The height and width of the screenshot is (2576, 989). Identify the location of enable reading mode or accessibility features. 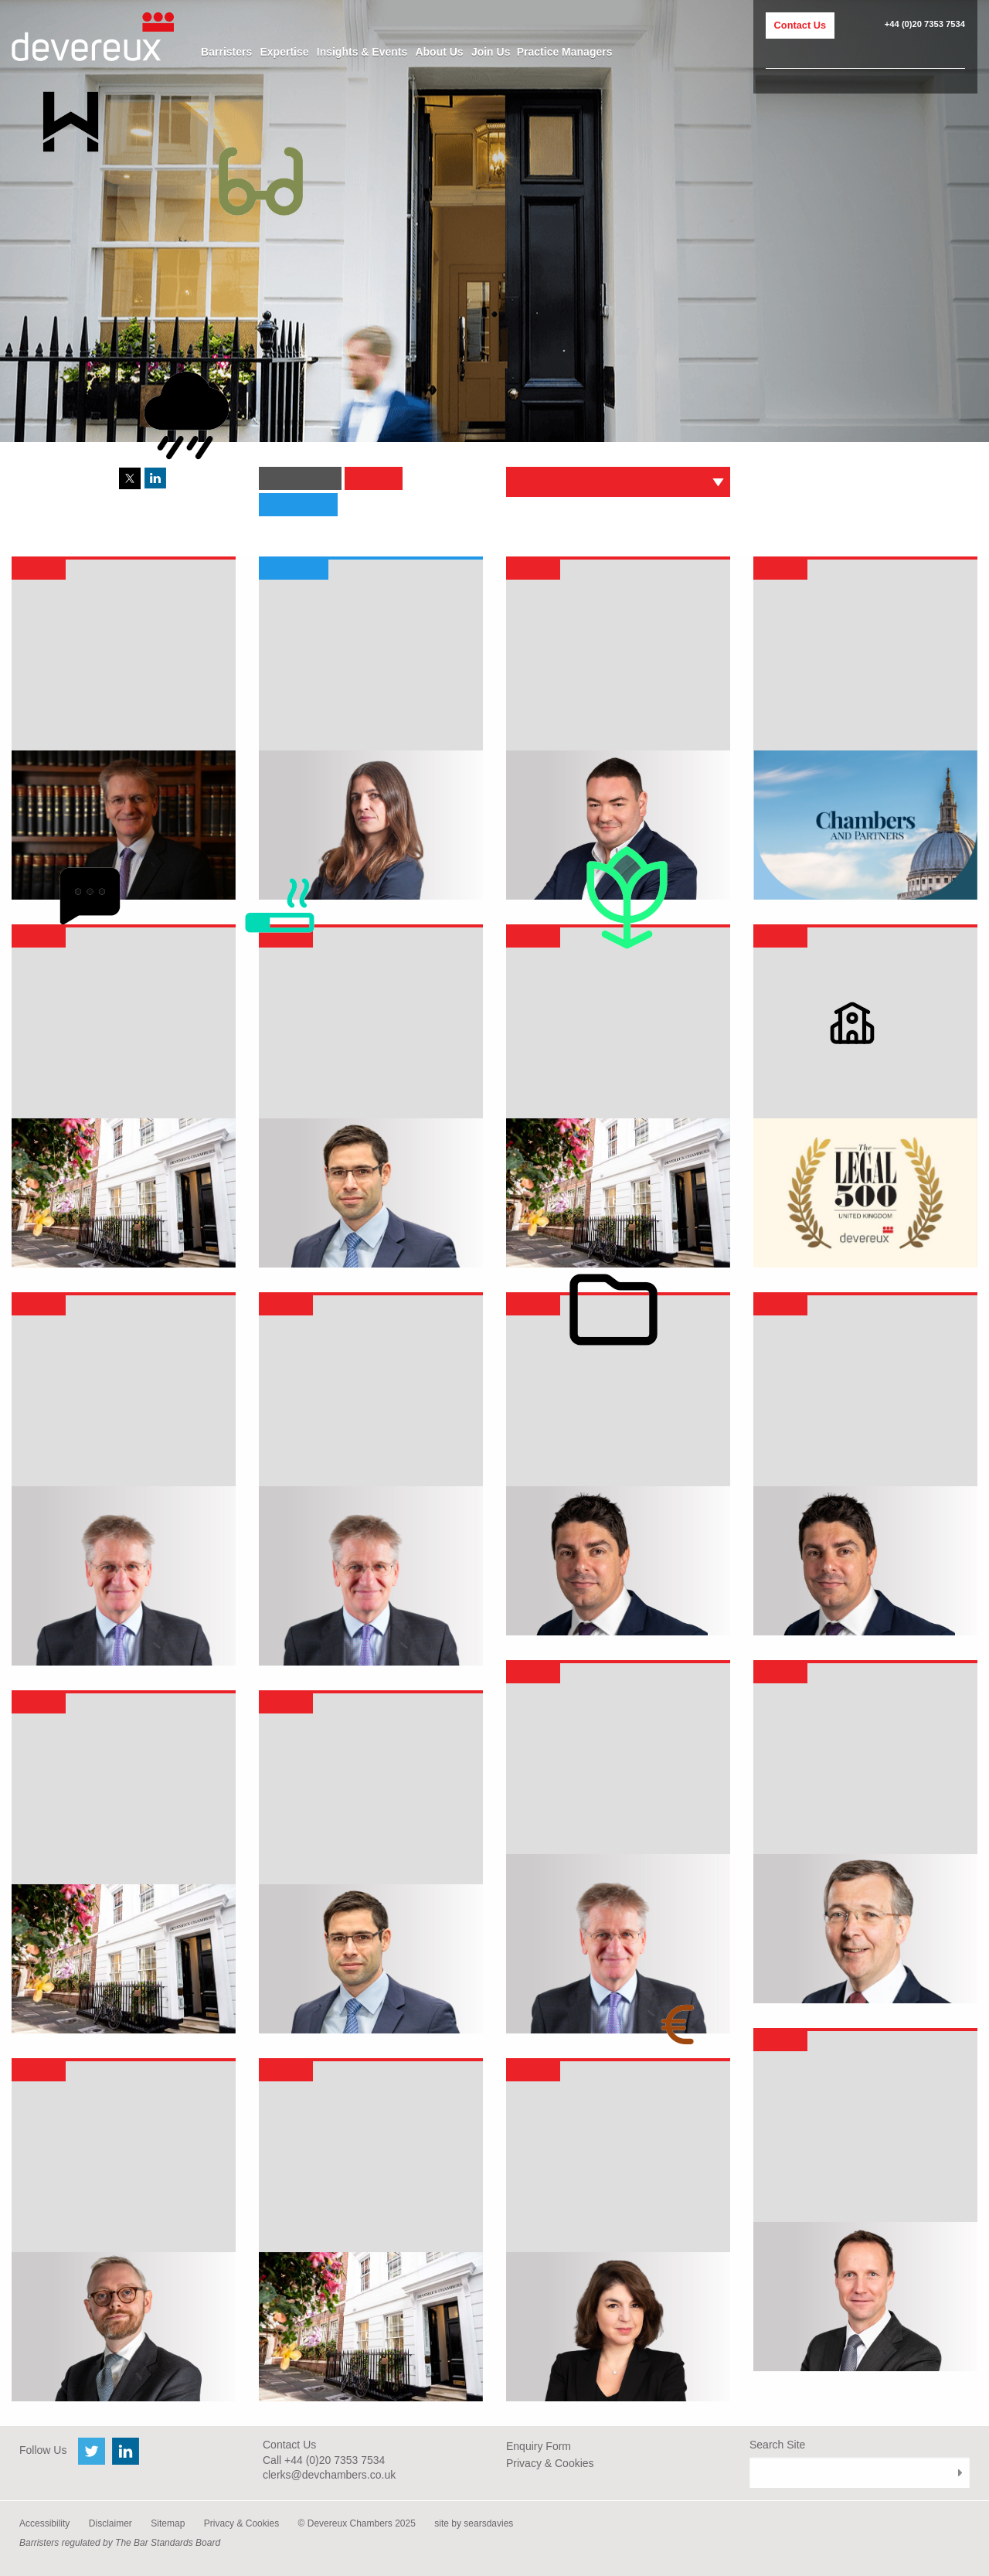
(260, 182).